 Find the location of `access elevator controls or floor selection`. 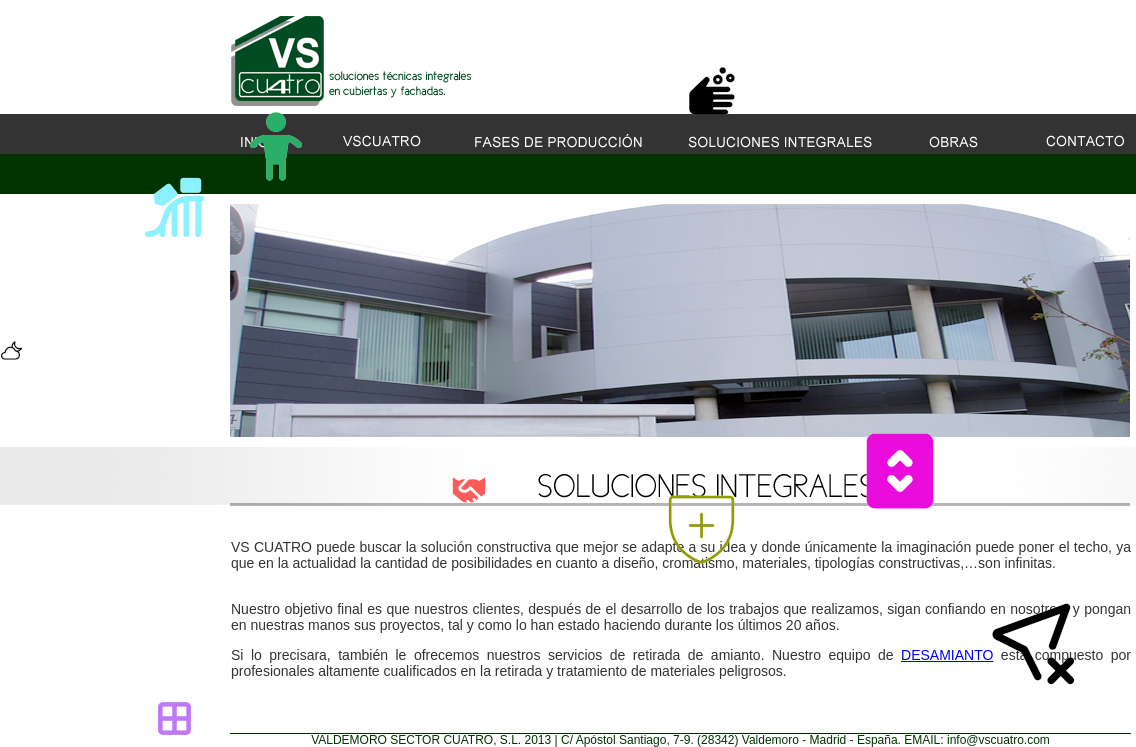

access elevator controls or floor selection is located at coordinates (900, 471).